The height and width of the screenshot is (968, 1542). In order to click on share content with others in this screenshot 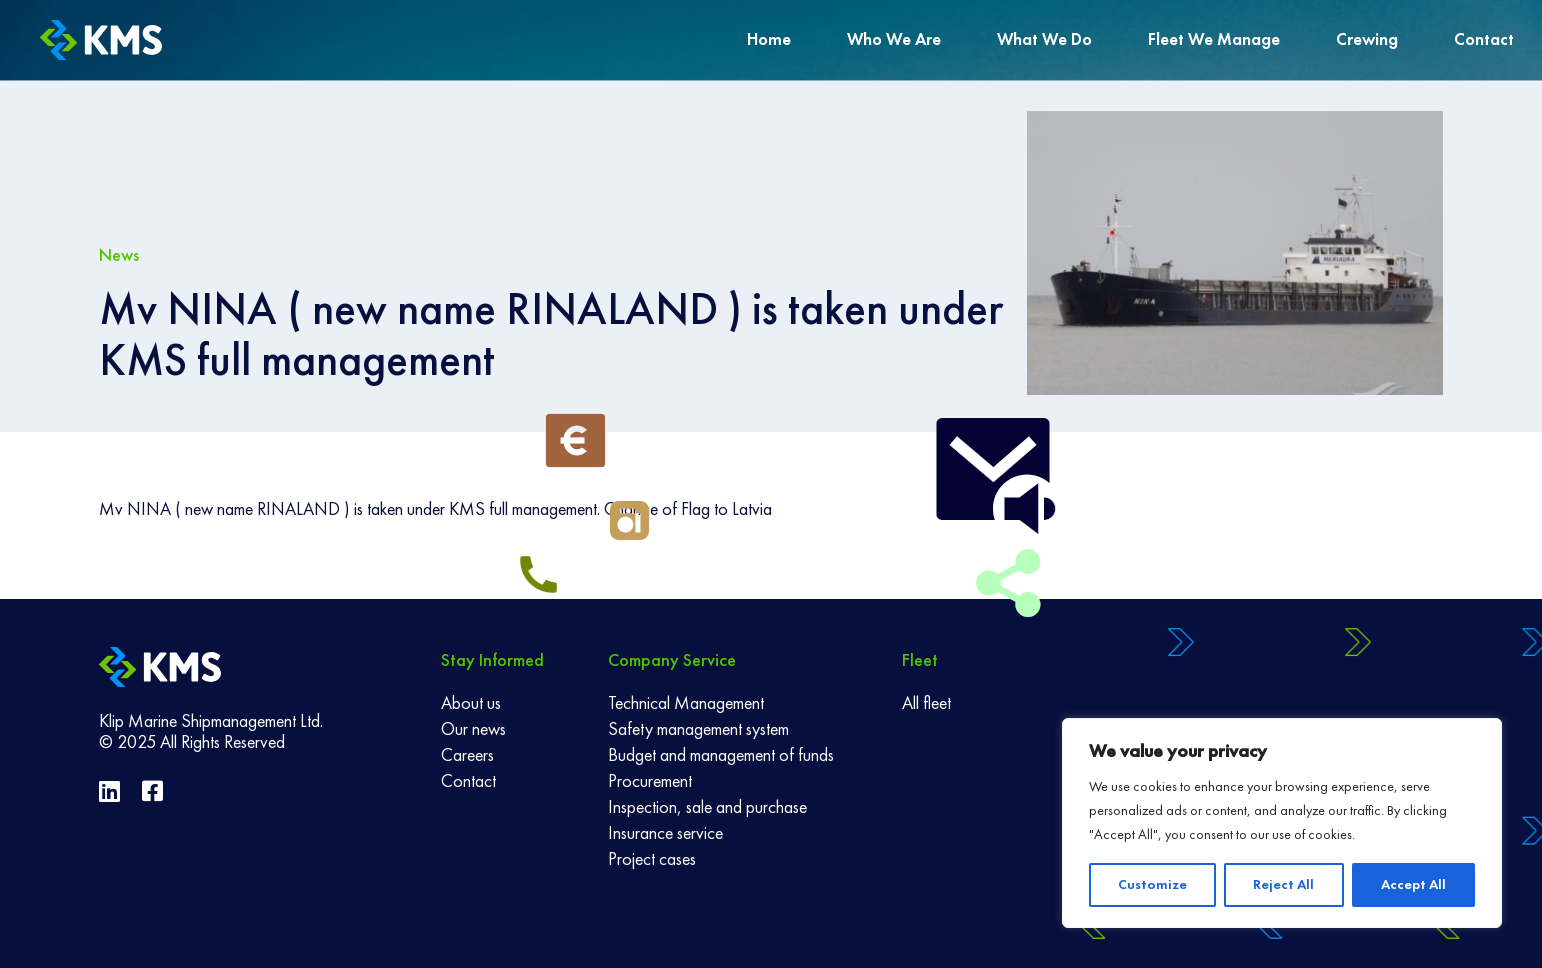, I will do `click(1010, 583)`.